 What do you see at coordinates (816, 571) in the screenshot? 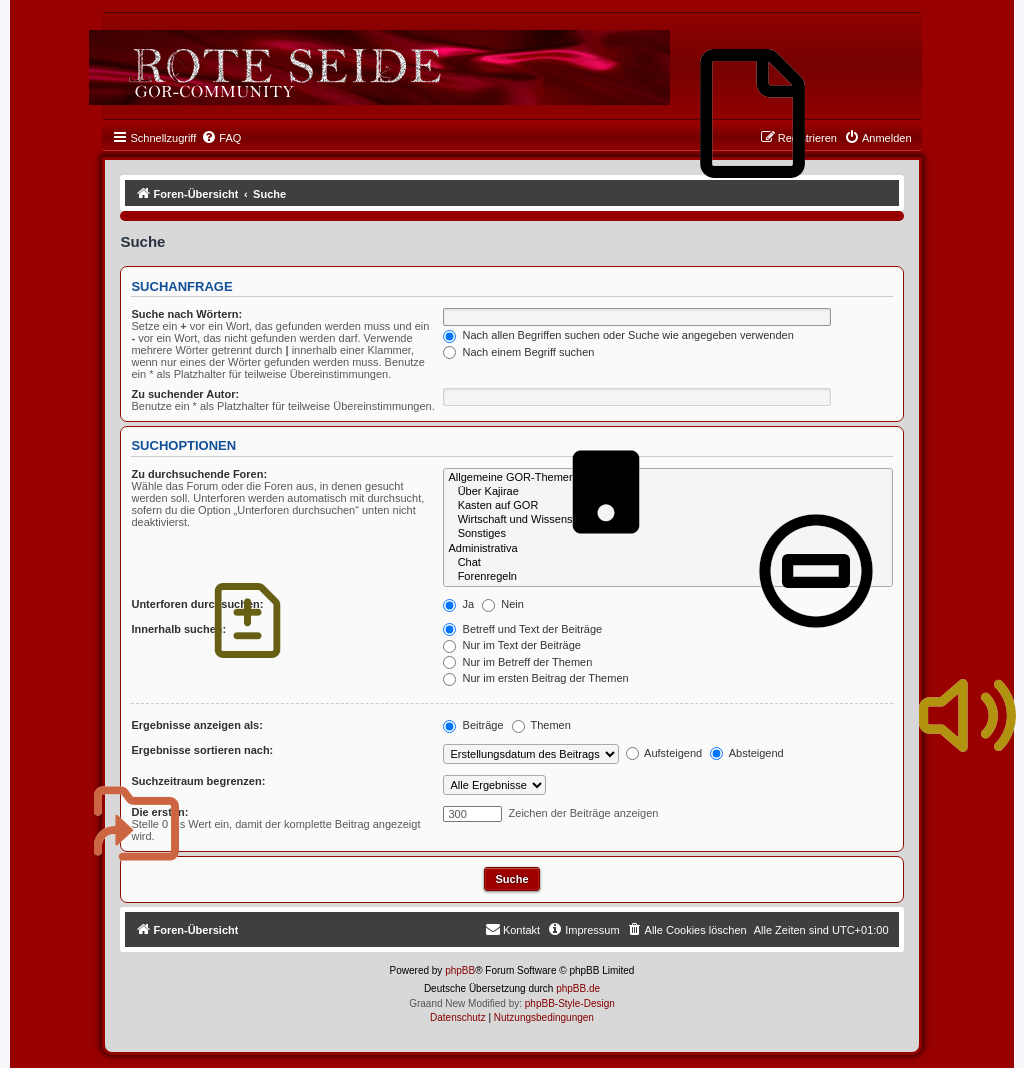
I see `remove or delete an item` at bounding box center [816, 571].